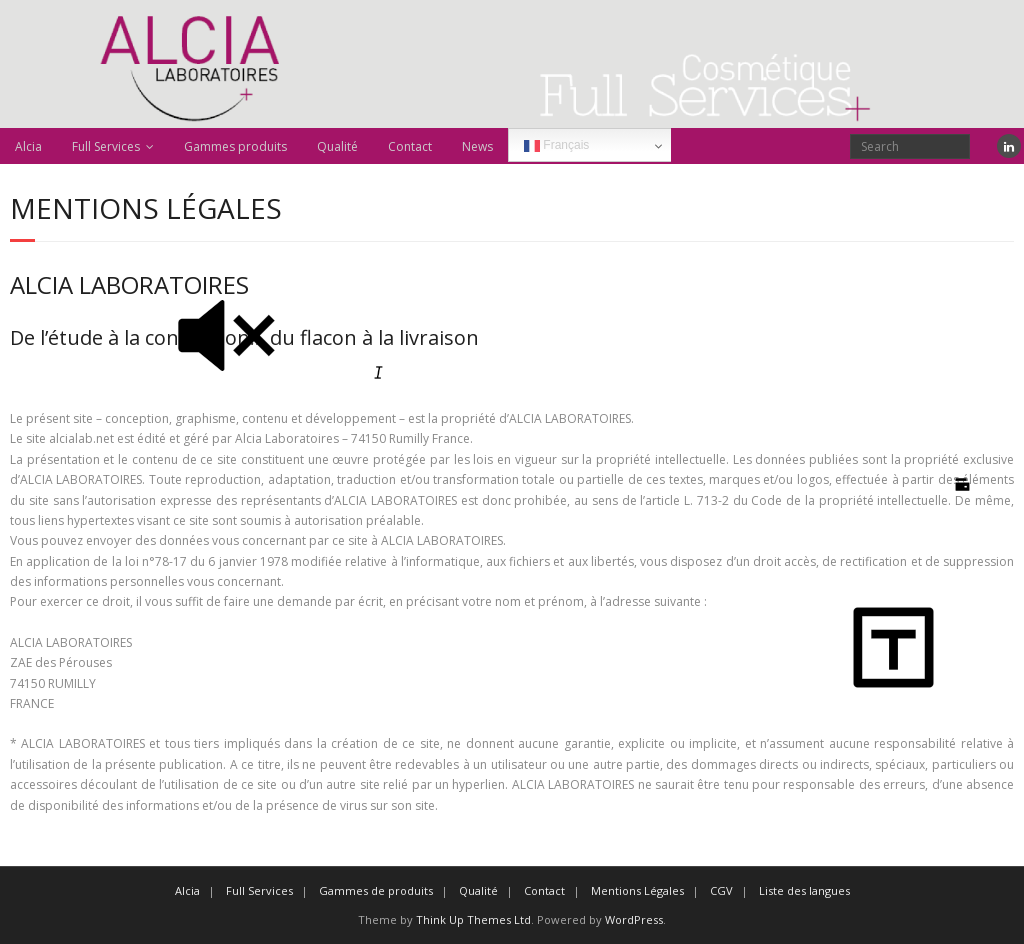 This screenshot has width=1024, height=944. Describe the element at coordinates (378, 372) in the screenshot. I see `apply italic formatting to selected text` at that location.